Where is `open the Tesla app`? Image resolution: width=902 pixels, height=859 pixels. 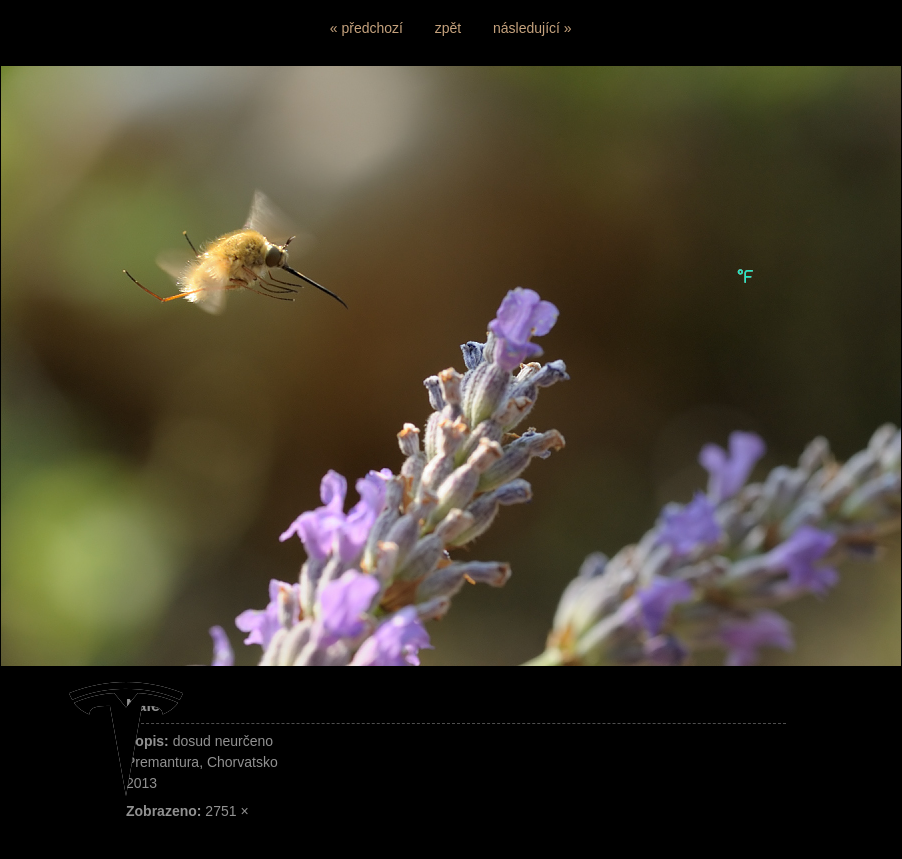
open the Tesla app is located at coordinates (126, 739).